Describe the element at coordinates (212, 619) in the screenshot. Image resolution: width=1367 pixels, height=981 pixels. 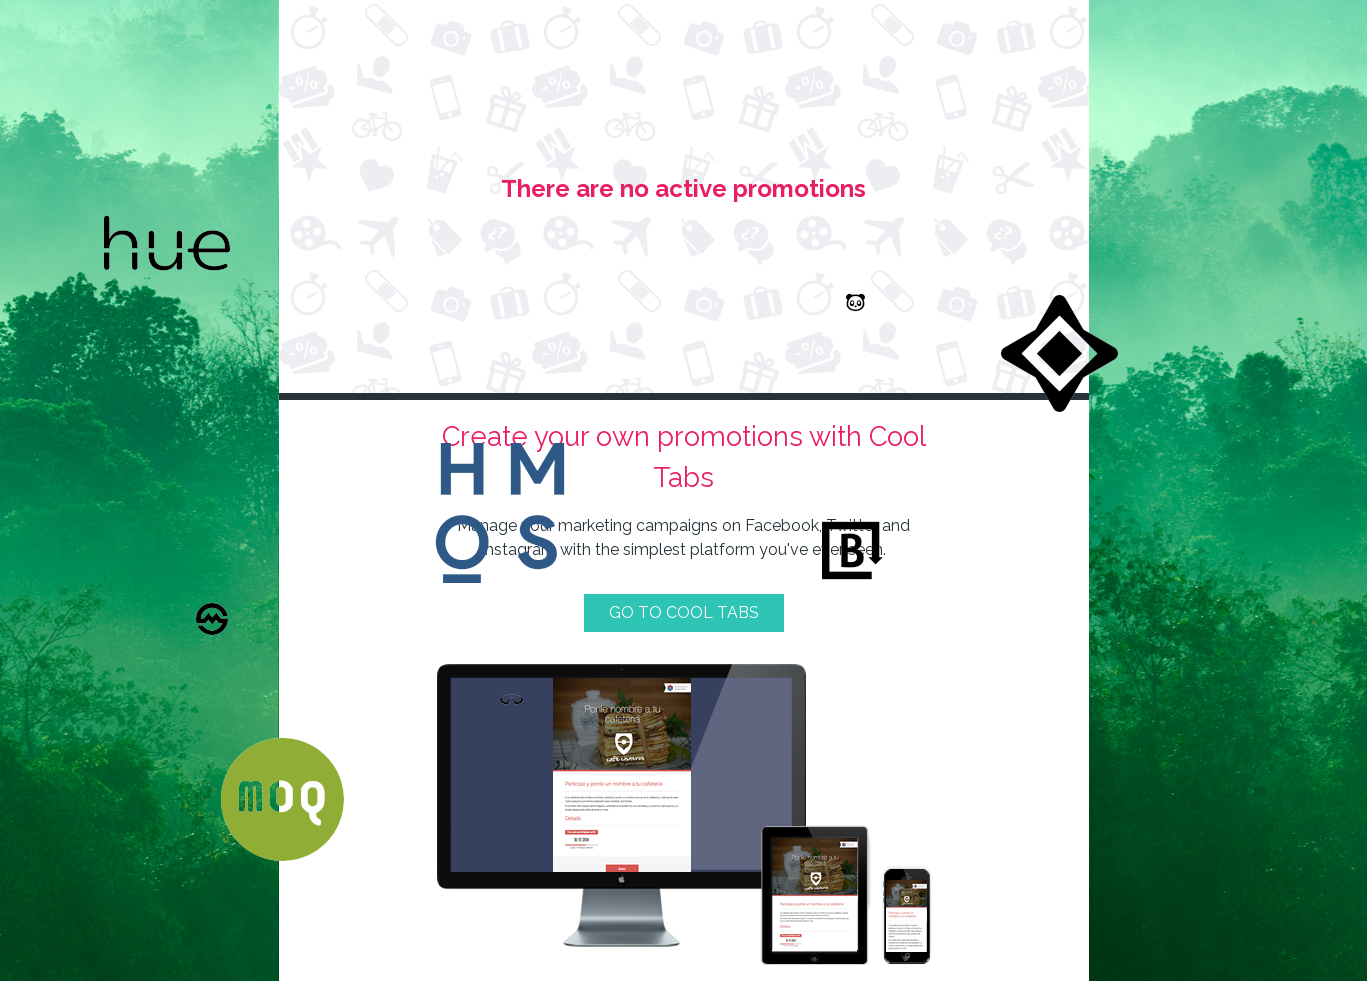
I see `shanghai metro official app or website` at that location.